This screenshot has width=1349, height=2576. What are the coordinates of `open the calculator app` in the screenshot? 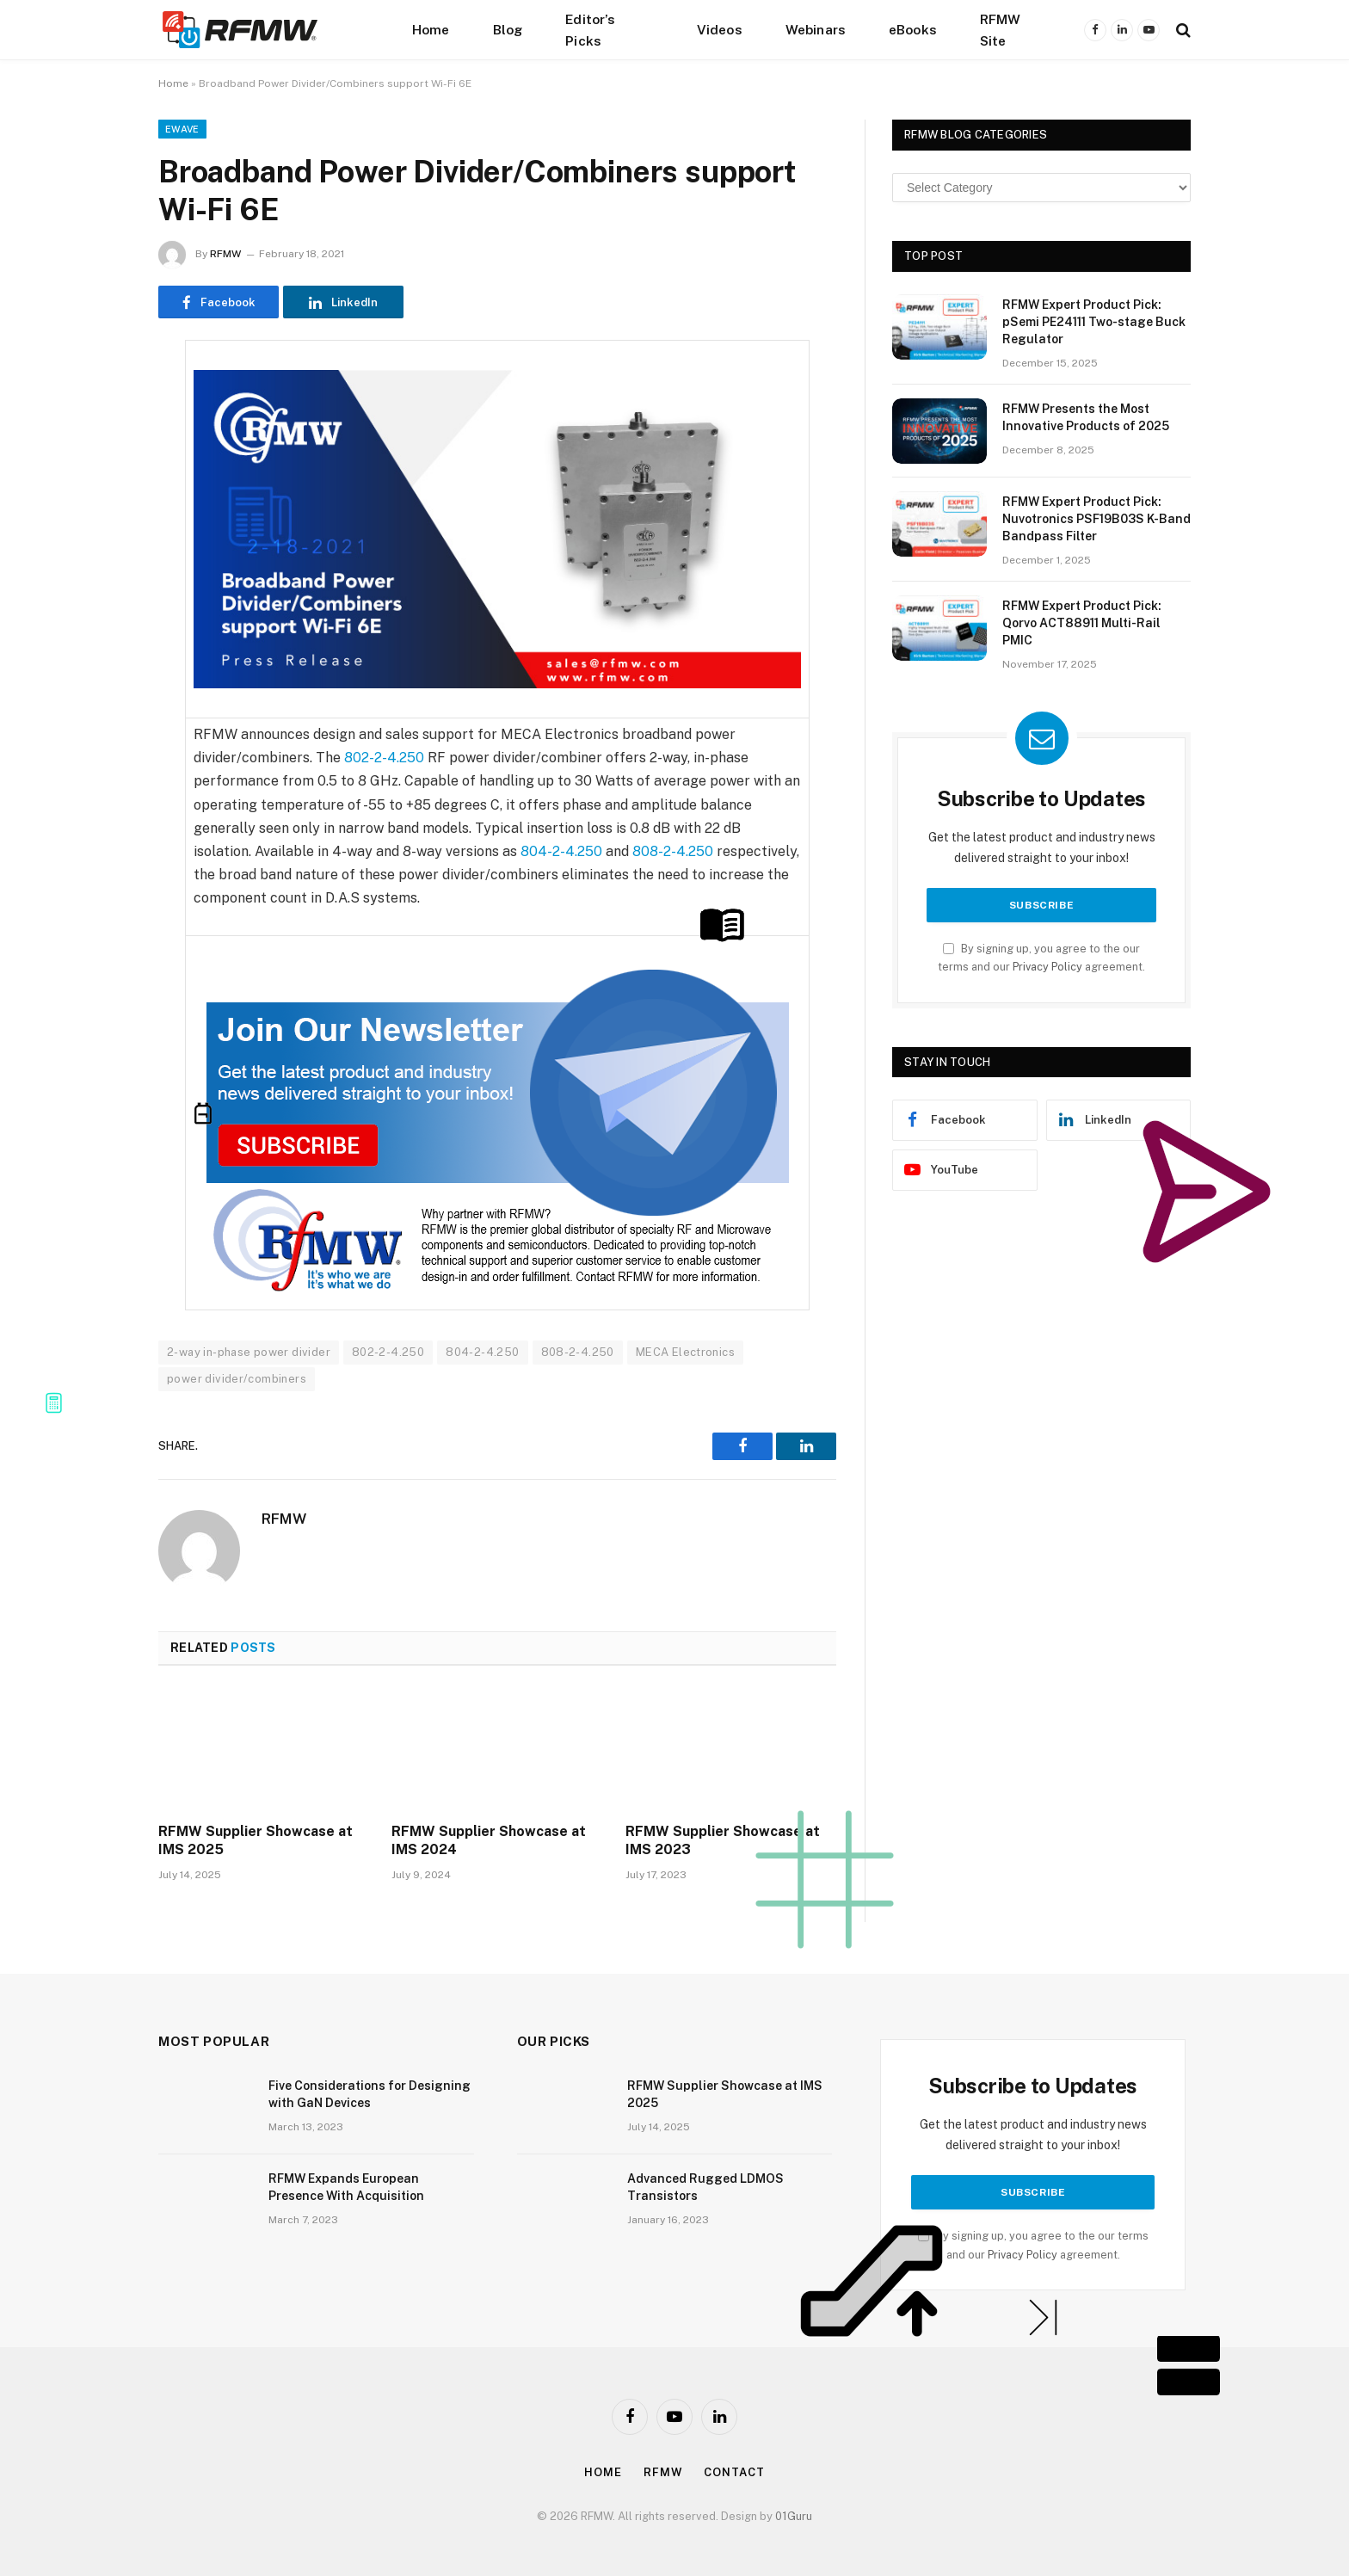 It's located at (53, 1402).